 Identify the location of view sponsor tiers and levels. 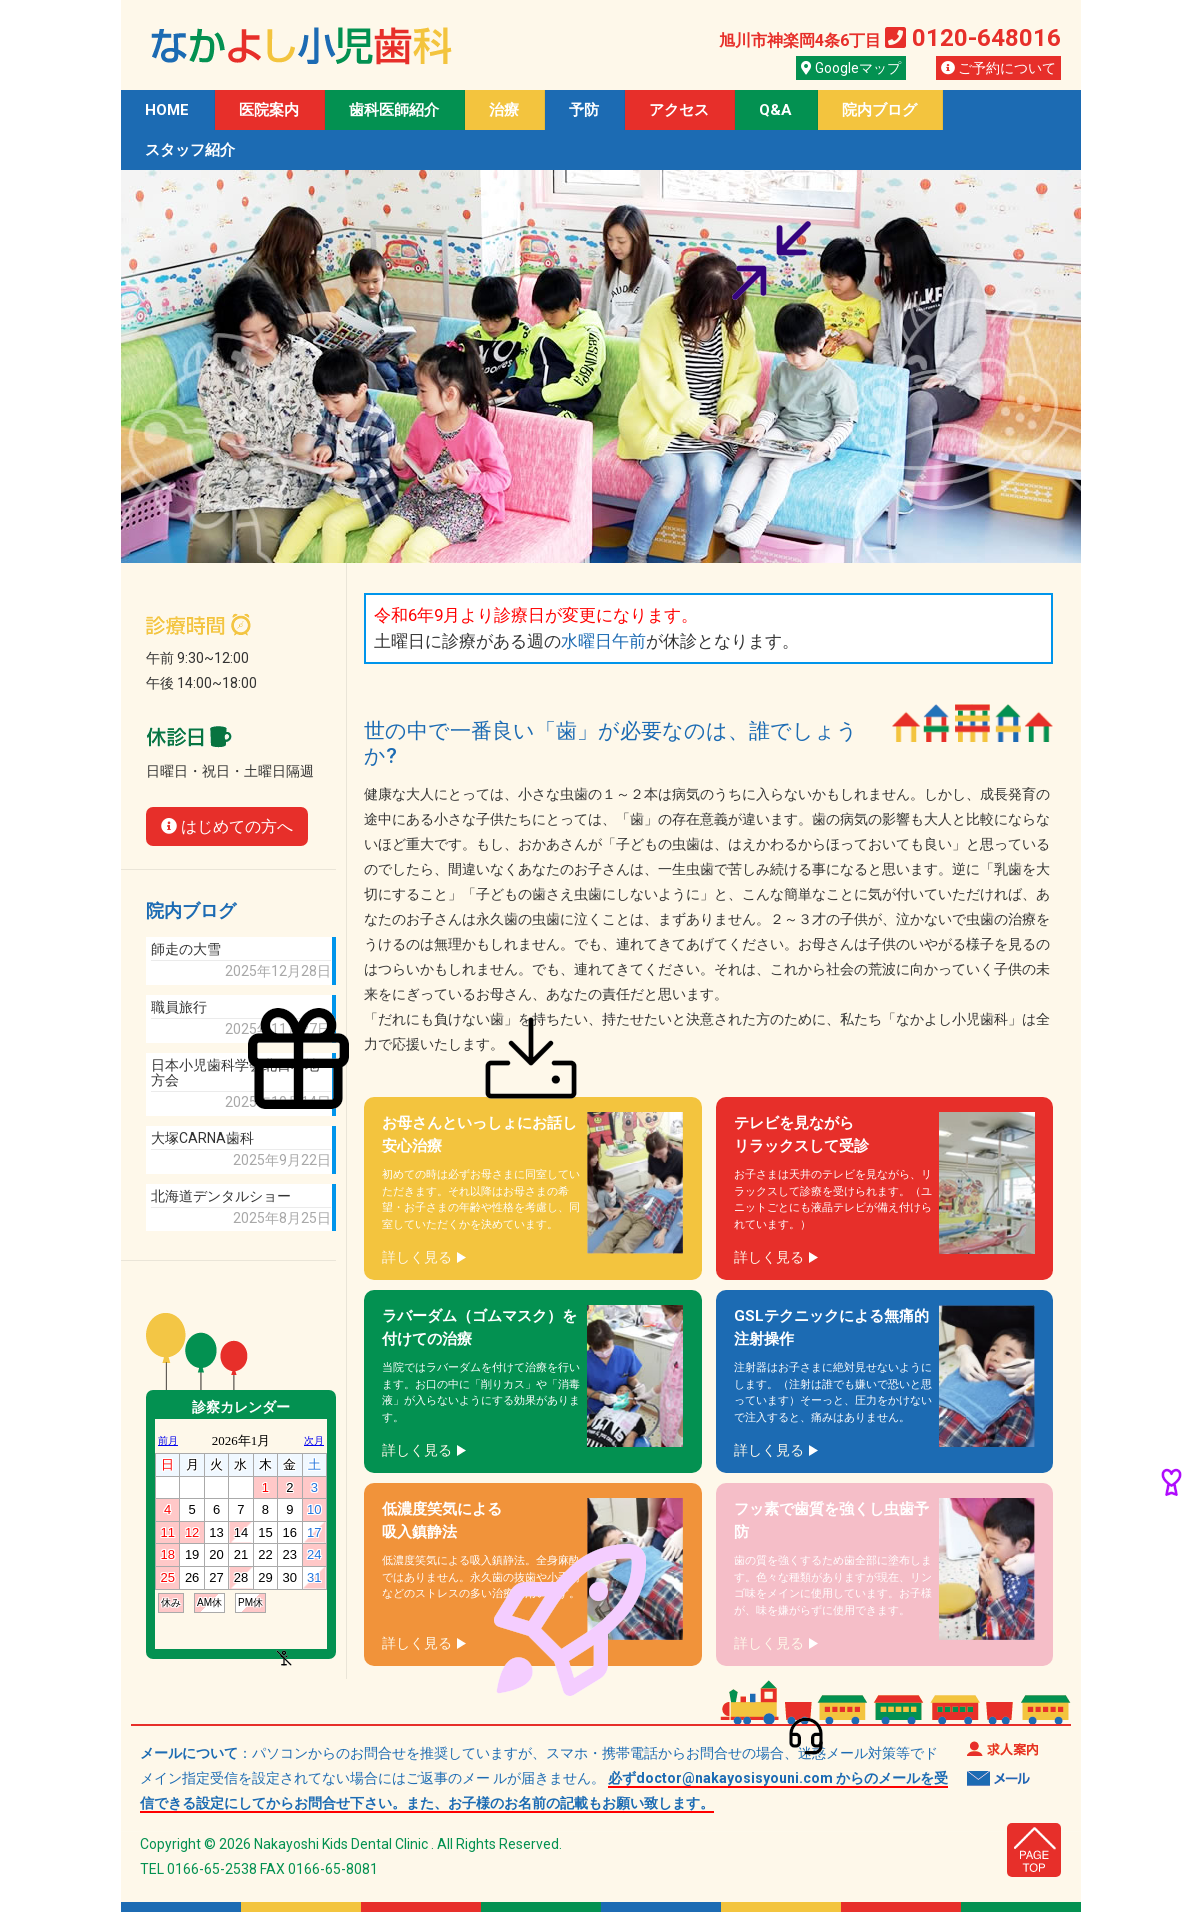
(1171, 1481).